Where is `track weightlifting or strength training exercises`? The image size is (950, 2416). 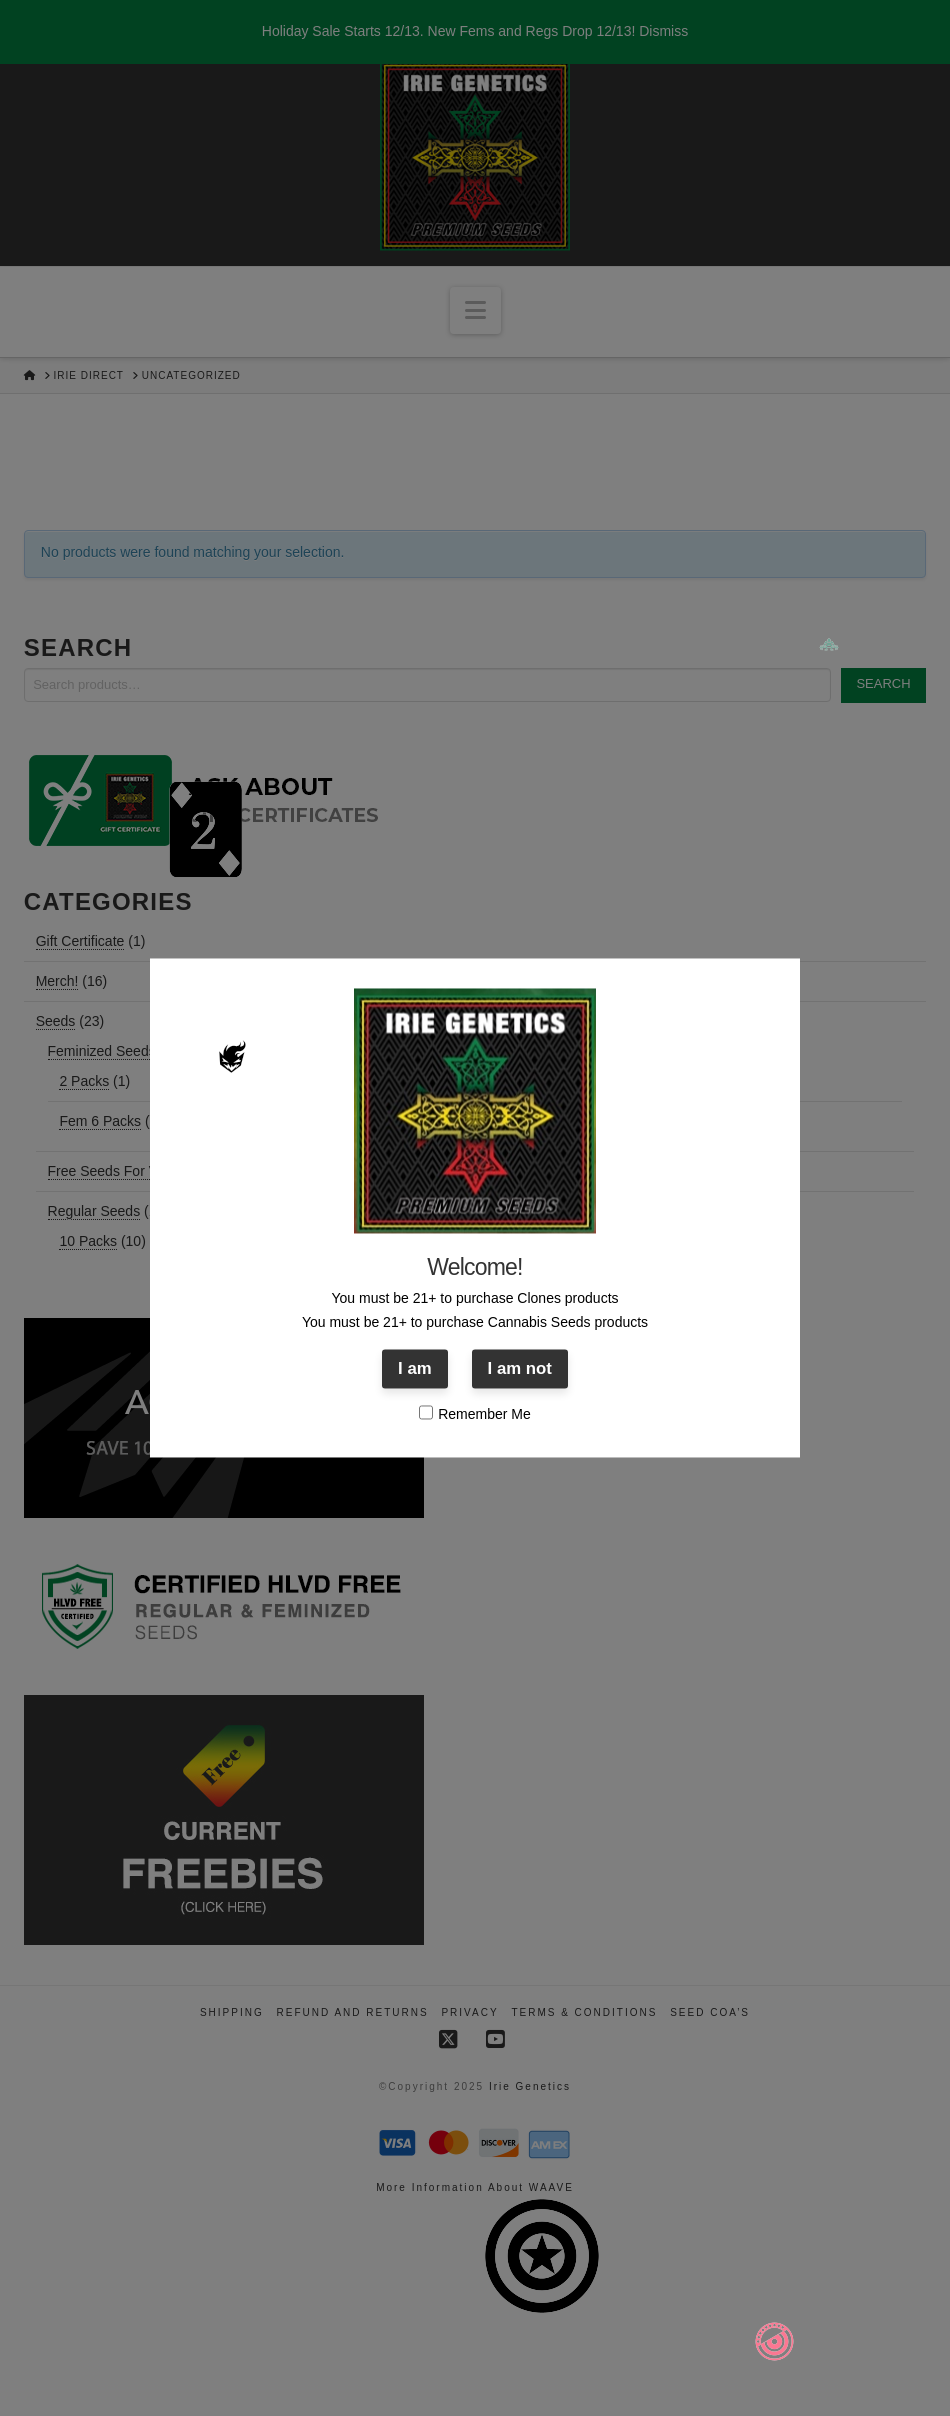
track weightlifting or strength training exercises is located at coordinates (829, 641).